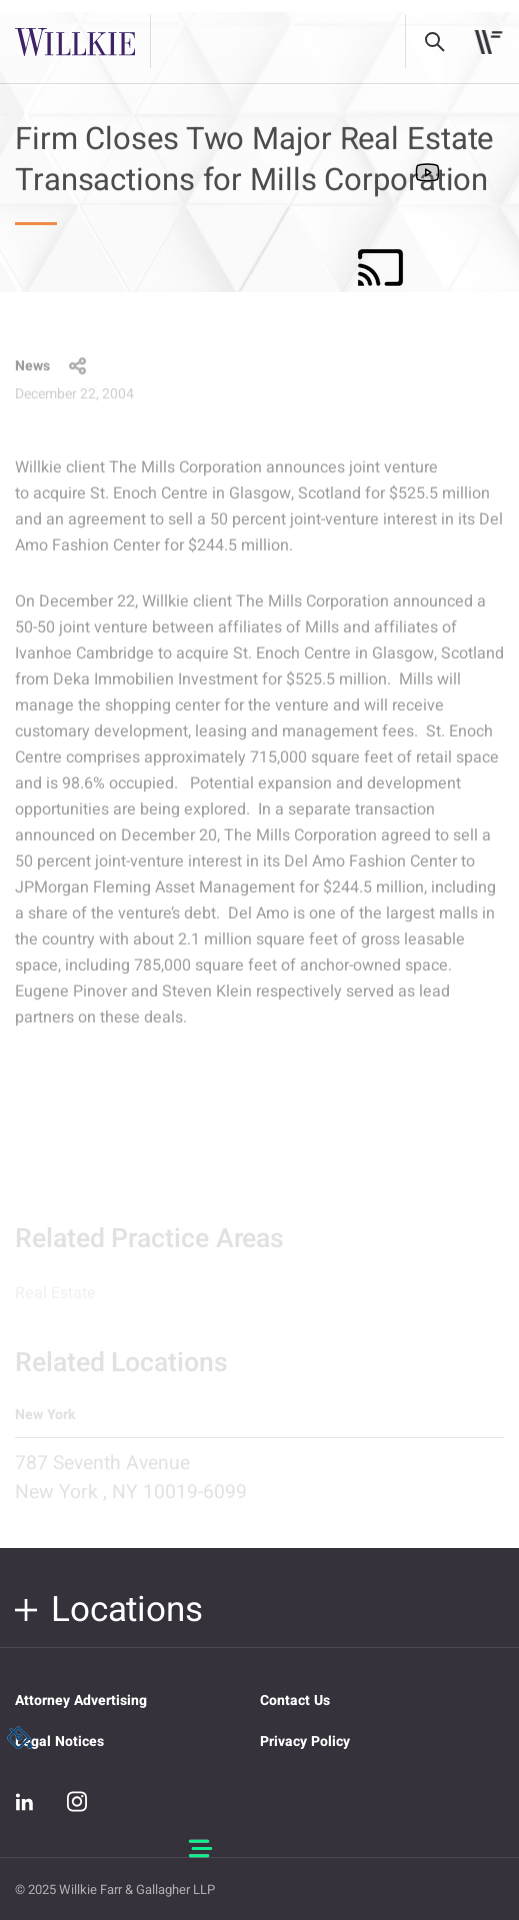  I want to click on open YouTube app, so click(427, 172).